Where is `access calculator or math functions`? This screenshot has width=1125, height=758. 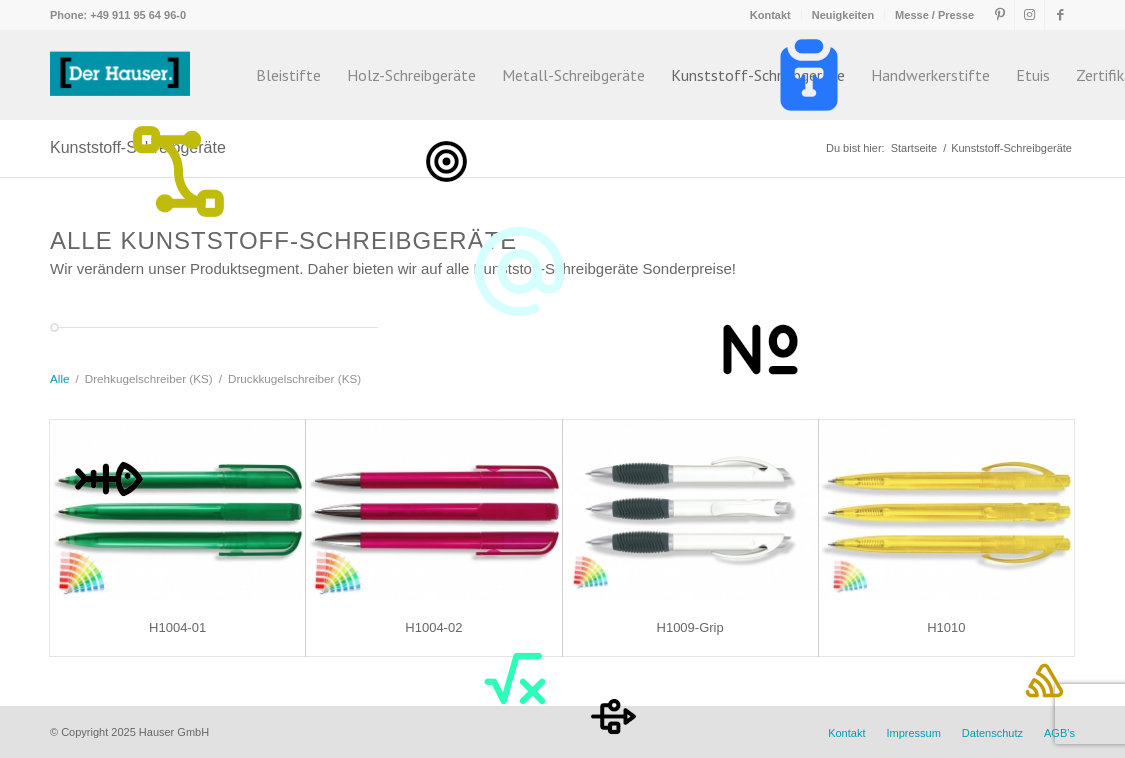 access calculator or math functions is located at coordinates (516, 678).